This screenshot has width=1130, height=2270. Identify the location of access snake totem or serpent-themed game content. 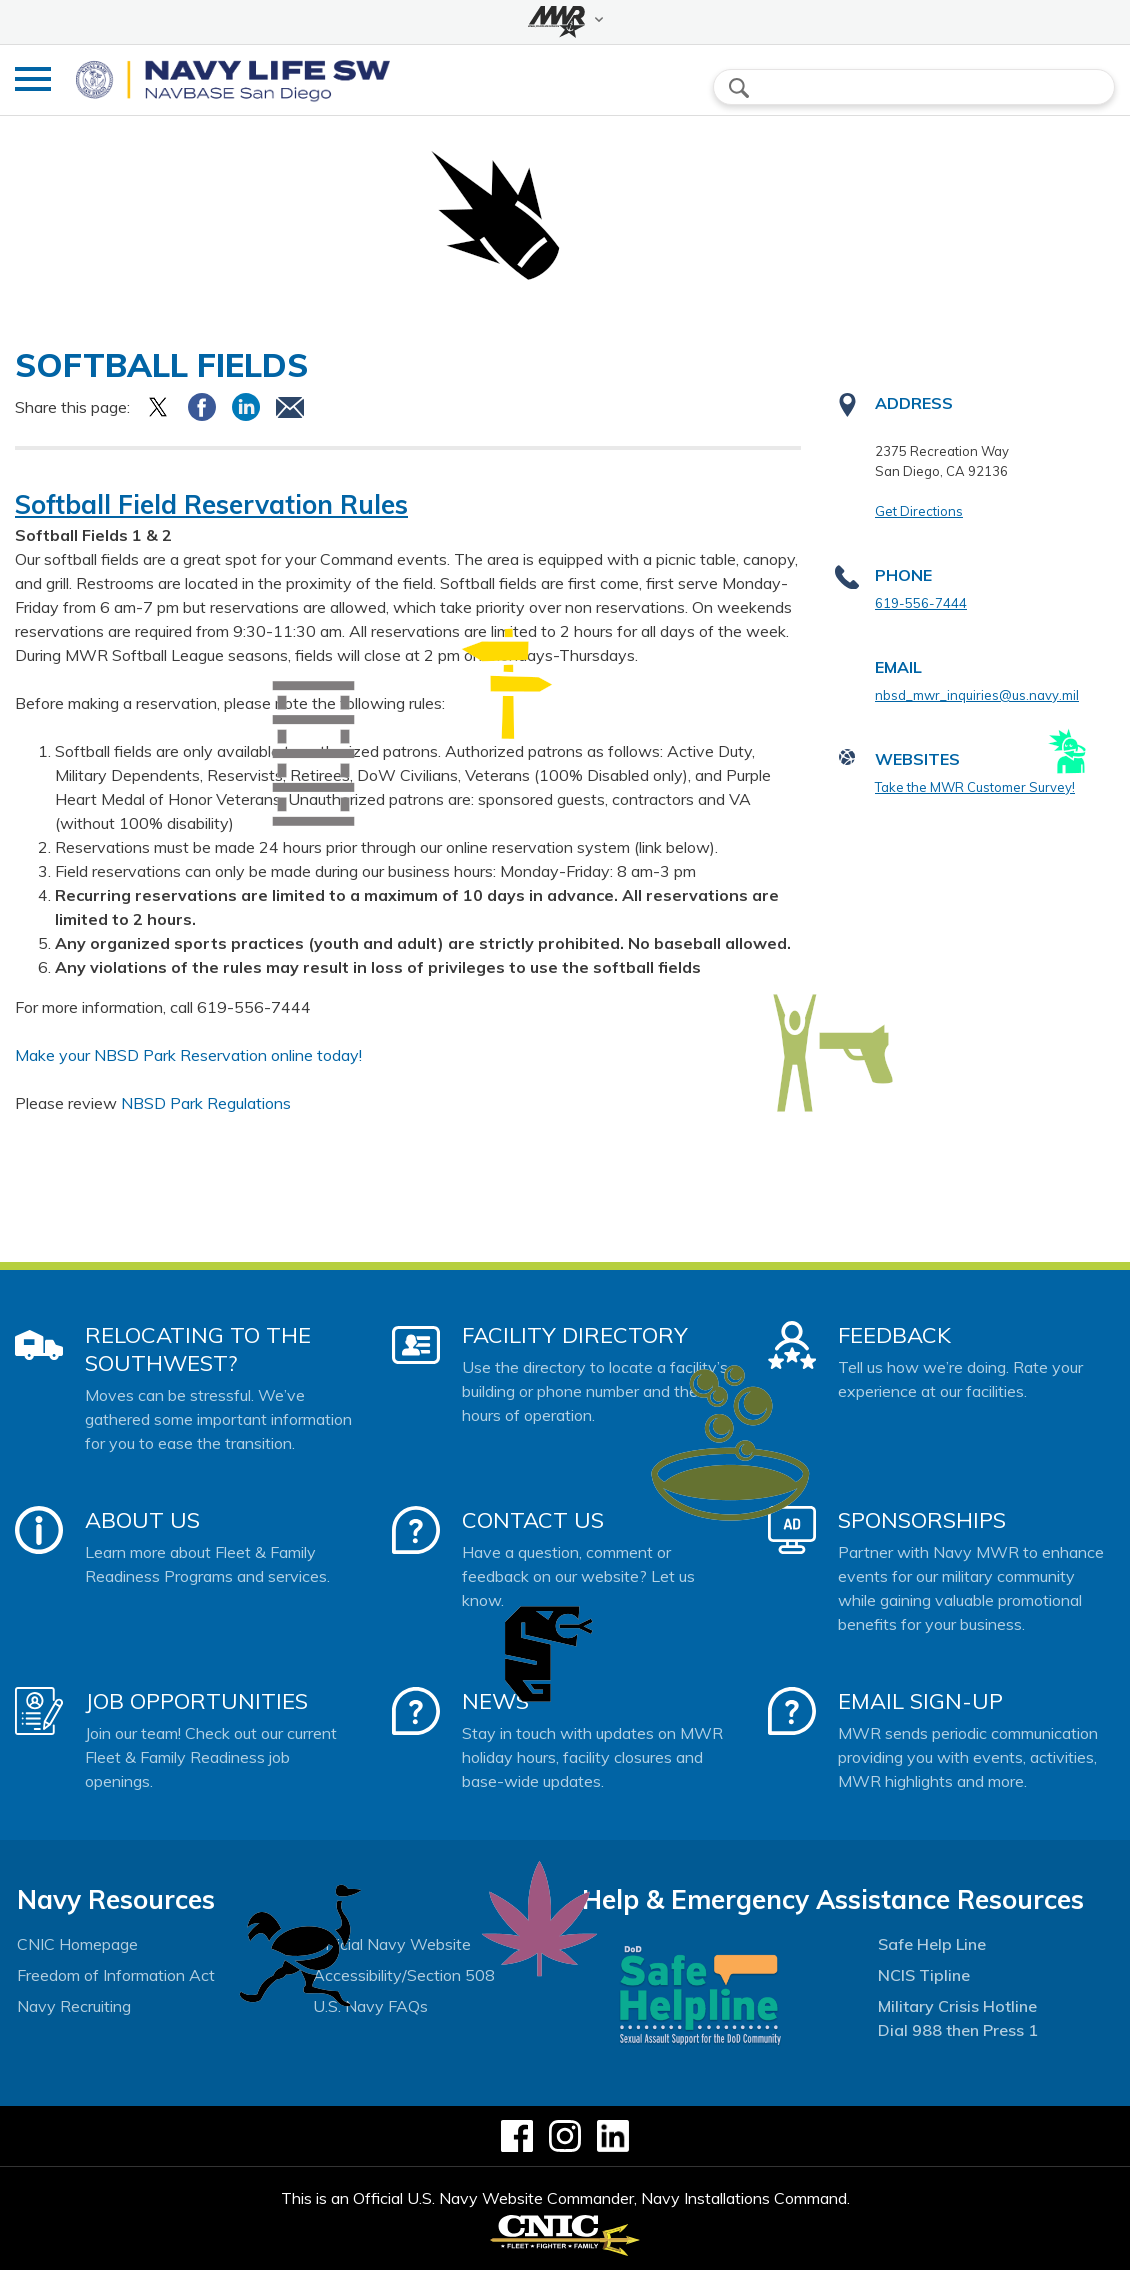
(544, 1653).